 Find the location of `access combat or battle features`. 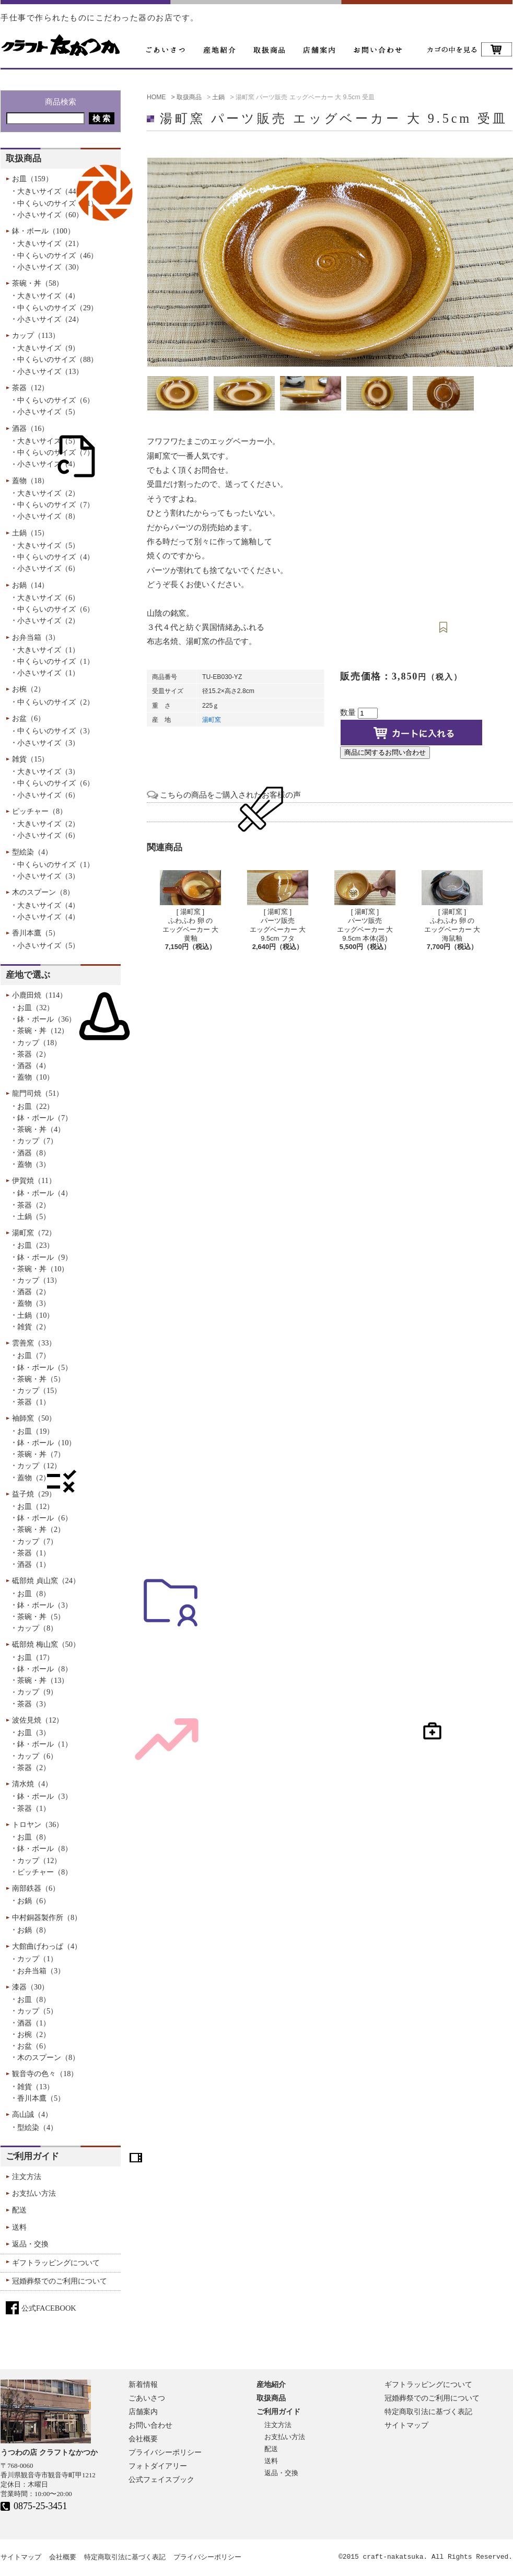

access combat or battle features is located at coordinates (261, 808).